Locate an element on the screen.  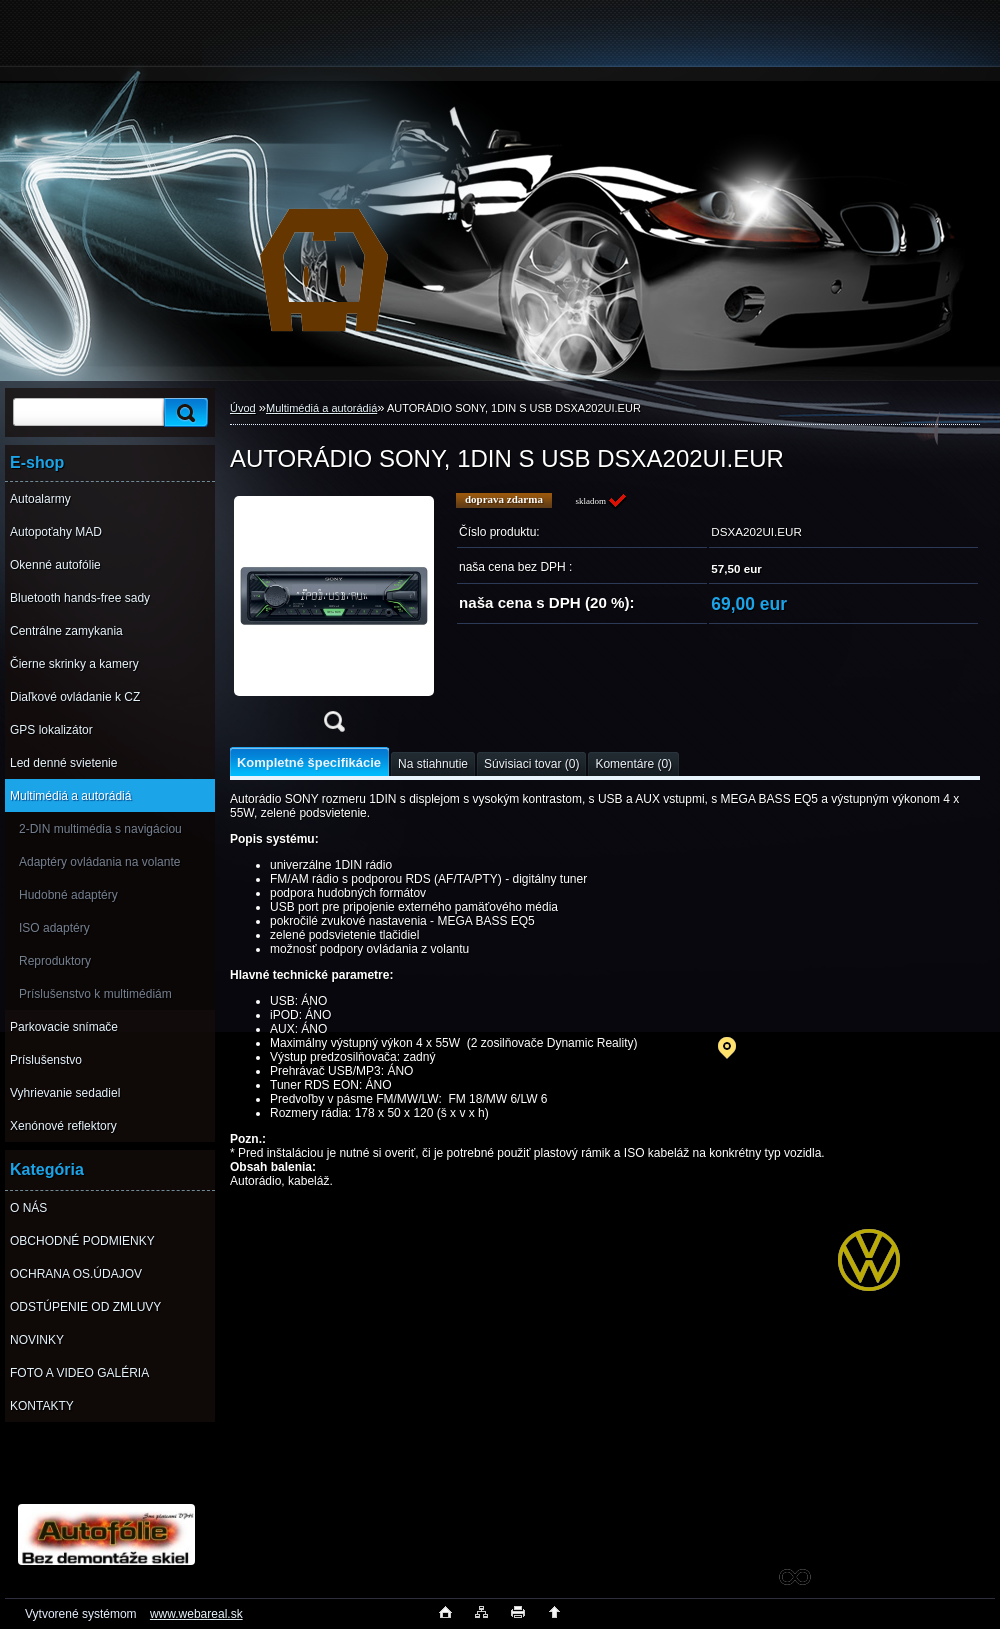
indicates unlimited or infinite content is located at coordinates (795, 1577).